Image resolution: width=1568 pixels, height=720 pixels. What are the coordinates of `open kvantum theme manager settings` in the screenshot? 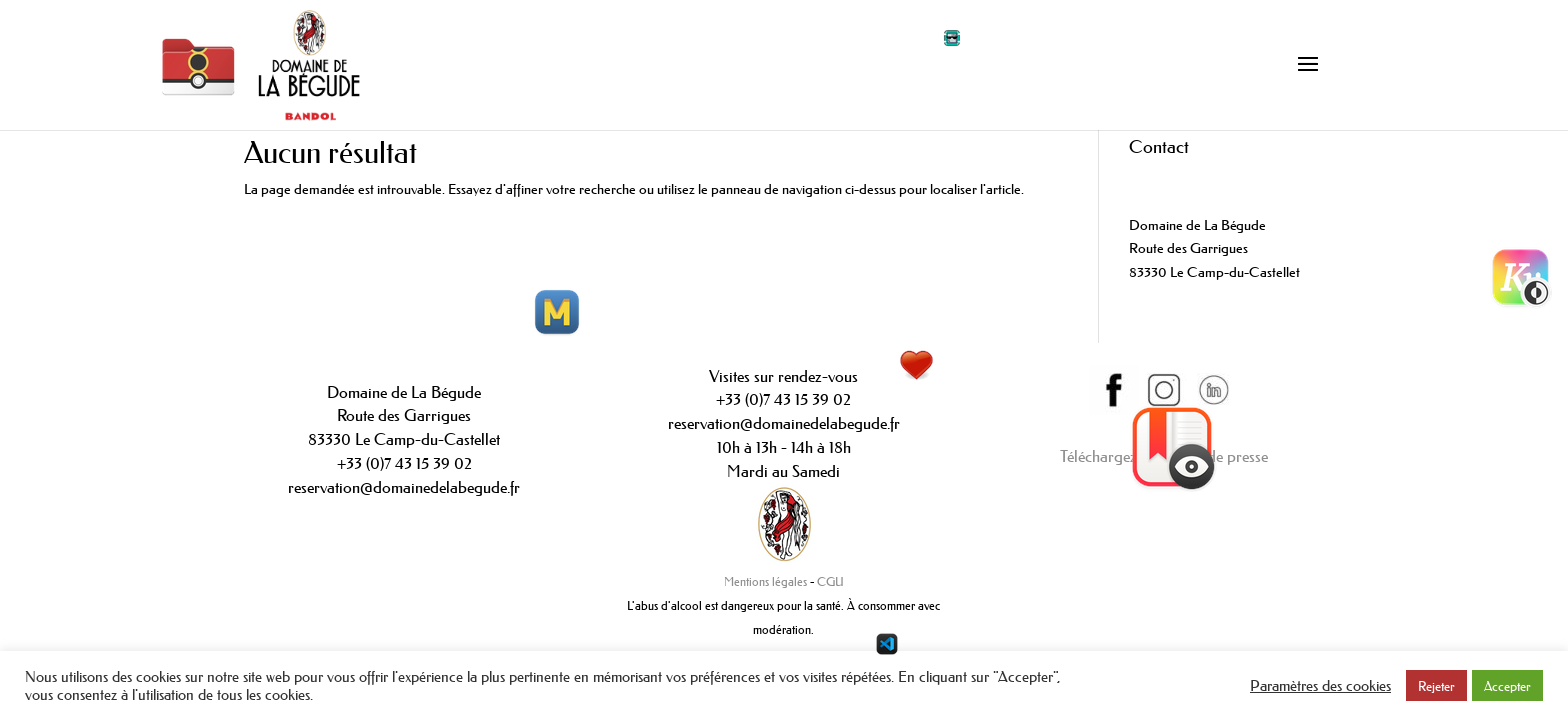 It's located at (1521, 278).